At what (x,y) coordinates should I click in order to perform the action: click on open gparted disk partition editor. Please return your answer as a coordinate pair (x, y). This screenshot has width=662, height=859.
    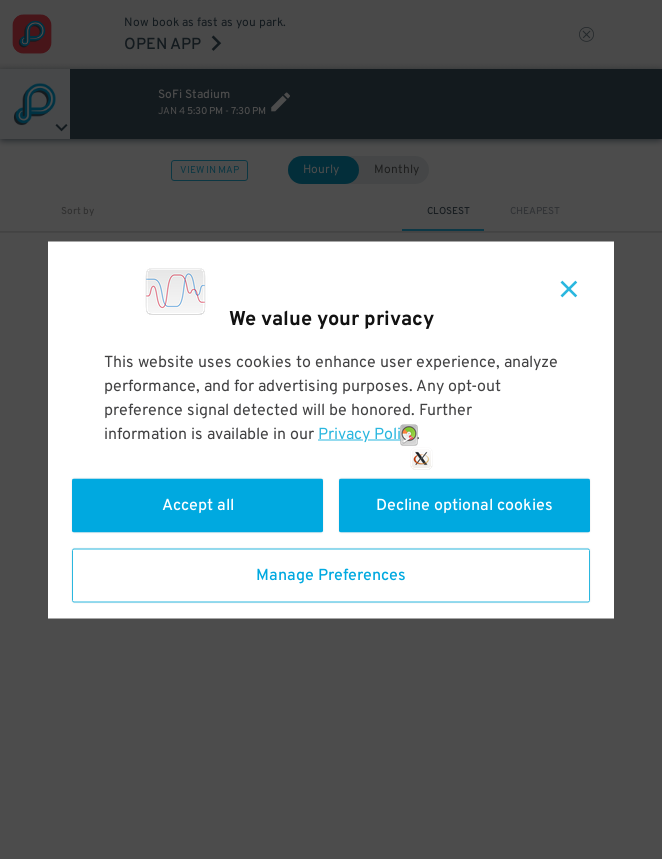
    Looking at the image, I should click on (409, 435).